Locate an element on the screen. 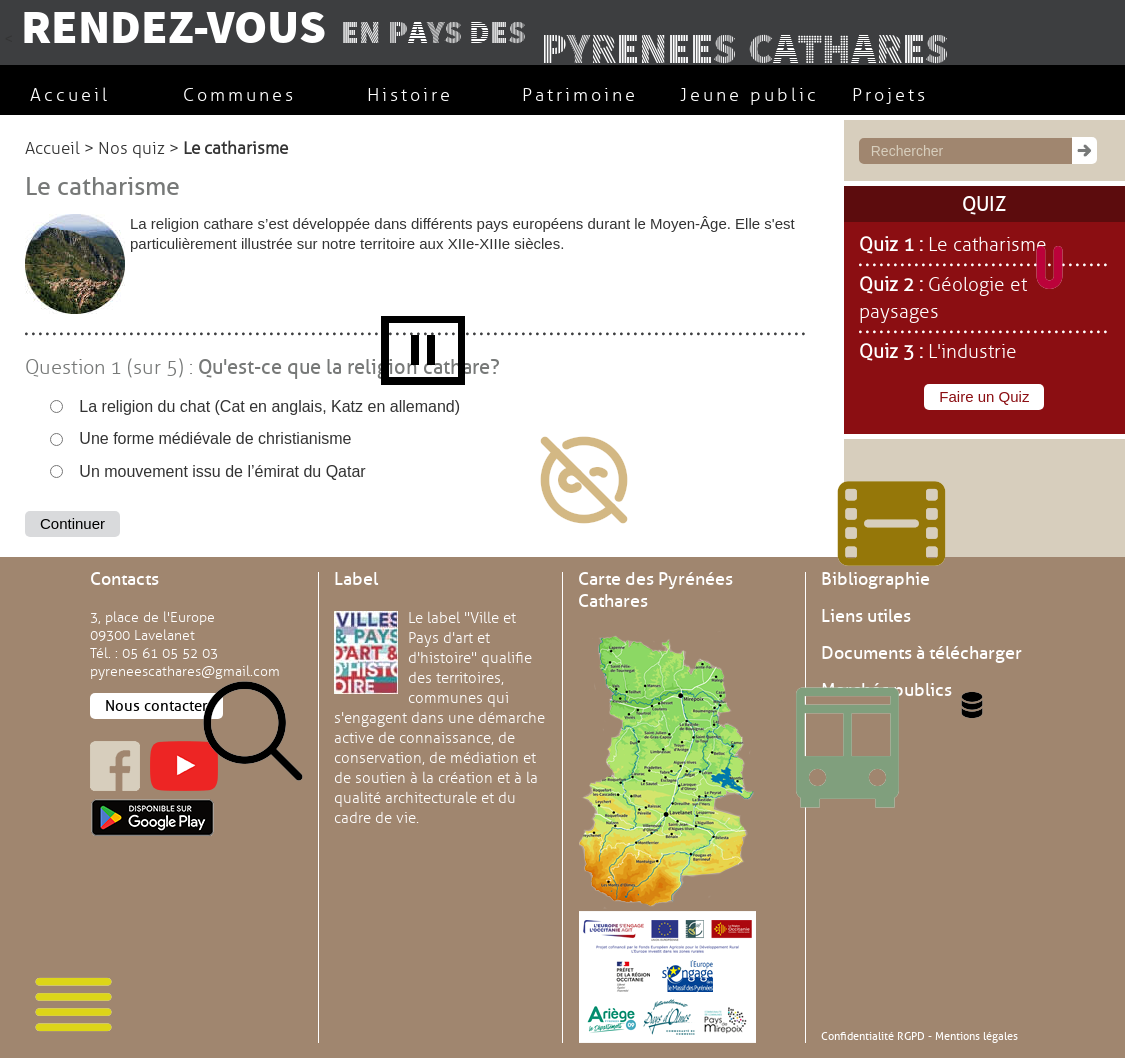 Image resolution: width=1125 pixels, height=1058 pixels. search for content or items is located at coordinates (253, 731).